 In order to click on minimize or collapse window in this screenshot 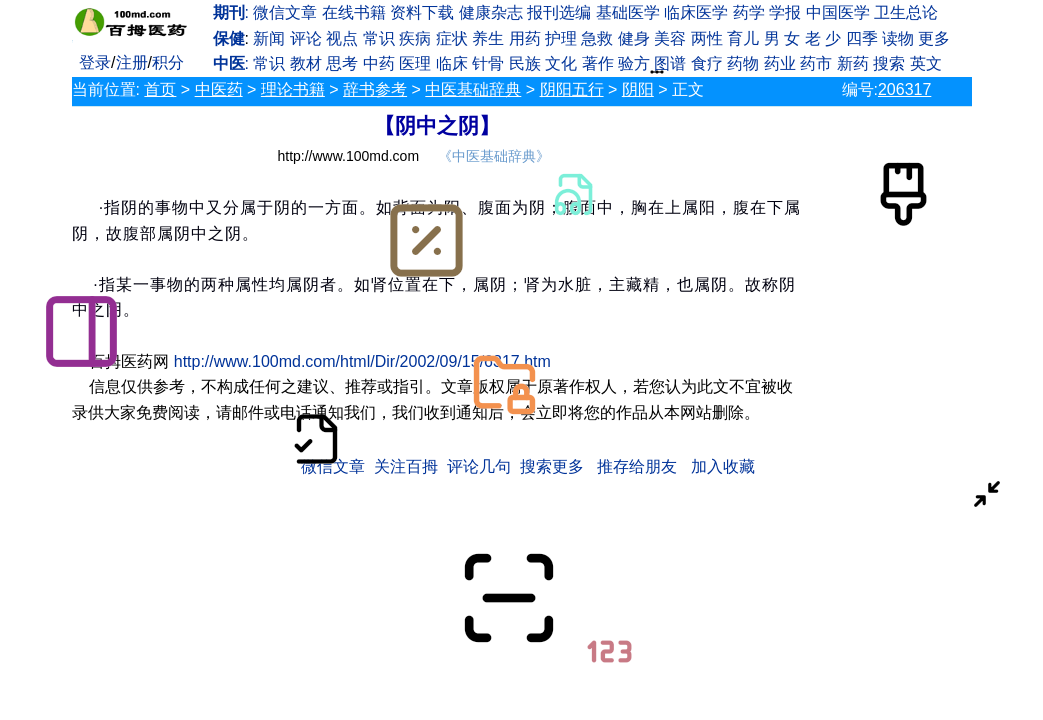, I will do `click(987, 494)`.